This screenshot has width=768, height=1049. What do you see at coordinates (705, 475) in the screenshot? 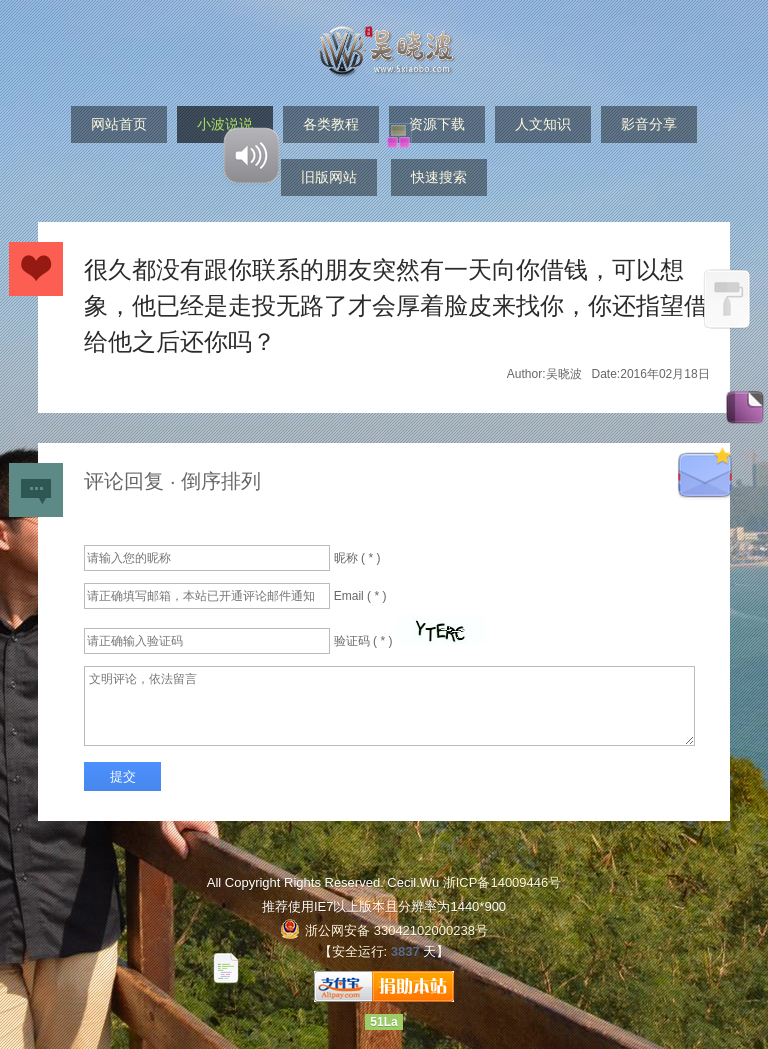
I see `mark email as unread` at bounding box center [705, 475].